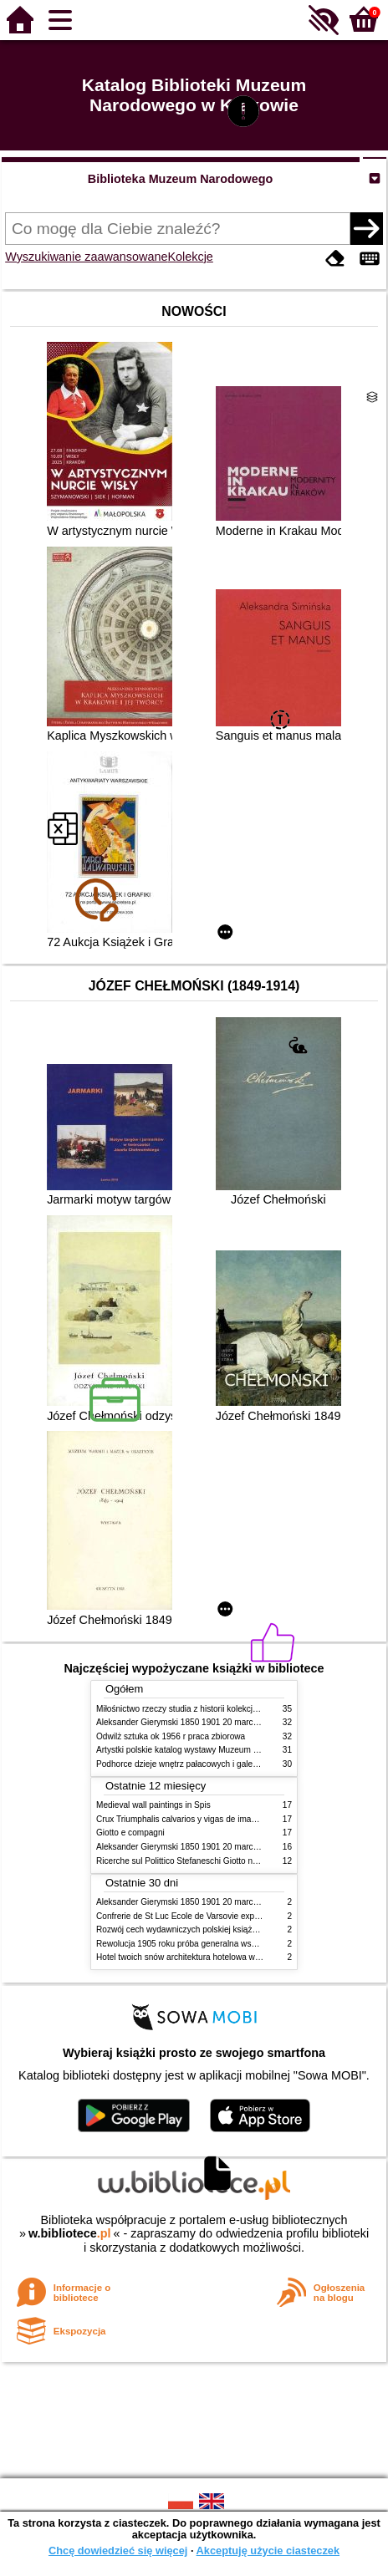 This screenshot has height=2576, width=388. Describe the element at coordinates (273, 1645) in the screenshot. I see `like or approve content` at that location.